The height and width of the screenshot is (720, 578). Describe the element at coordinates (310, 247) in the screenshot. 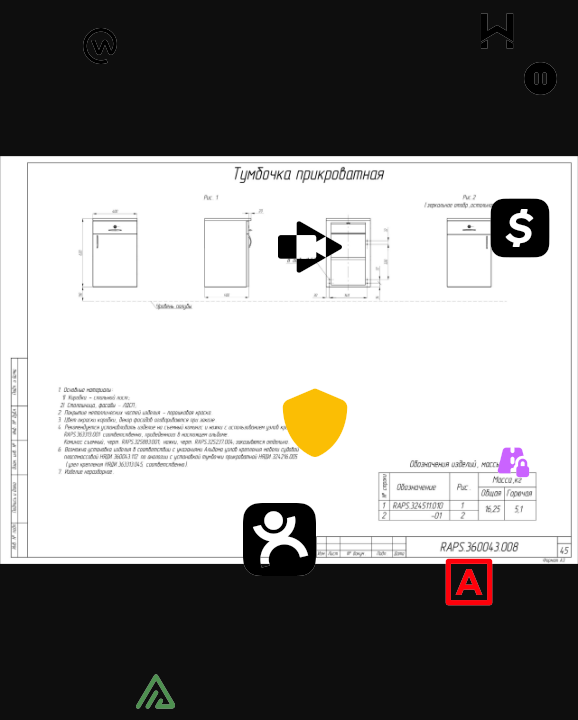

I see `open screencastify screen recording app` at that location.